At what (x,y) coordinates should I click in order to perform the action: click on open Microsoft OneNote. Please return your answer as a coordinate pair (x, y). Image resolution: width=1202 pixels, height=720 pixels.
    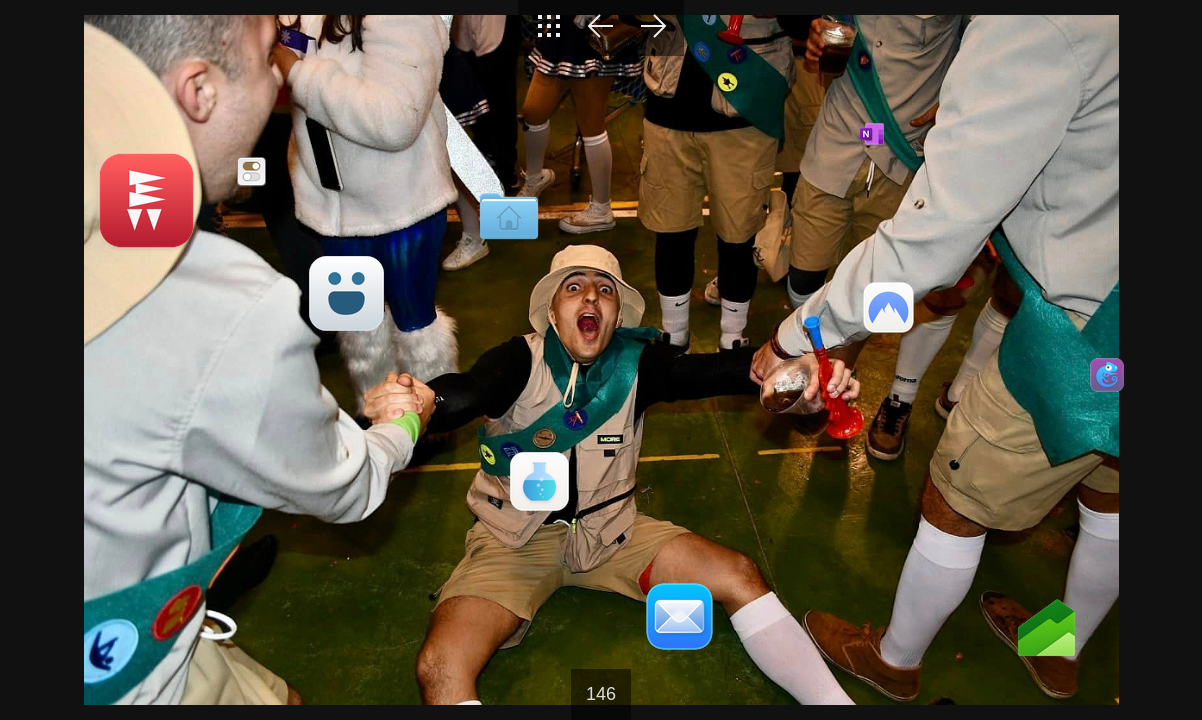
    Looking at the image, I should click on (872, 134).